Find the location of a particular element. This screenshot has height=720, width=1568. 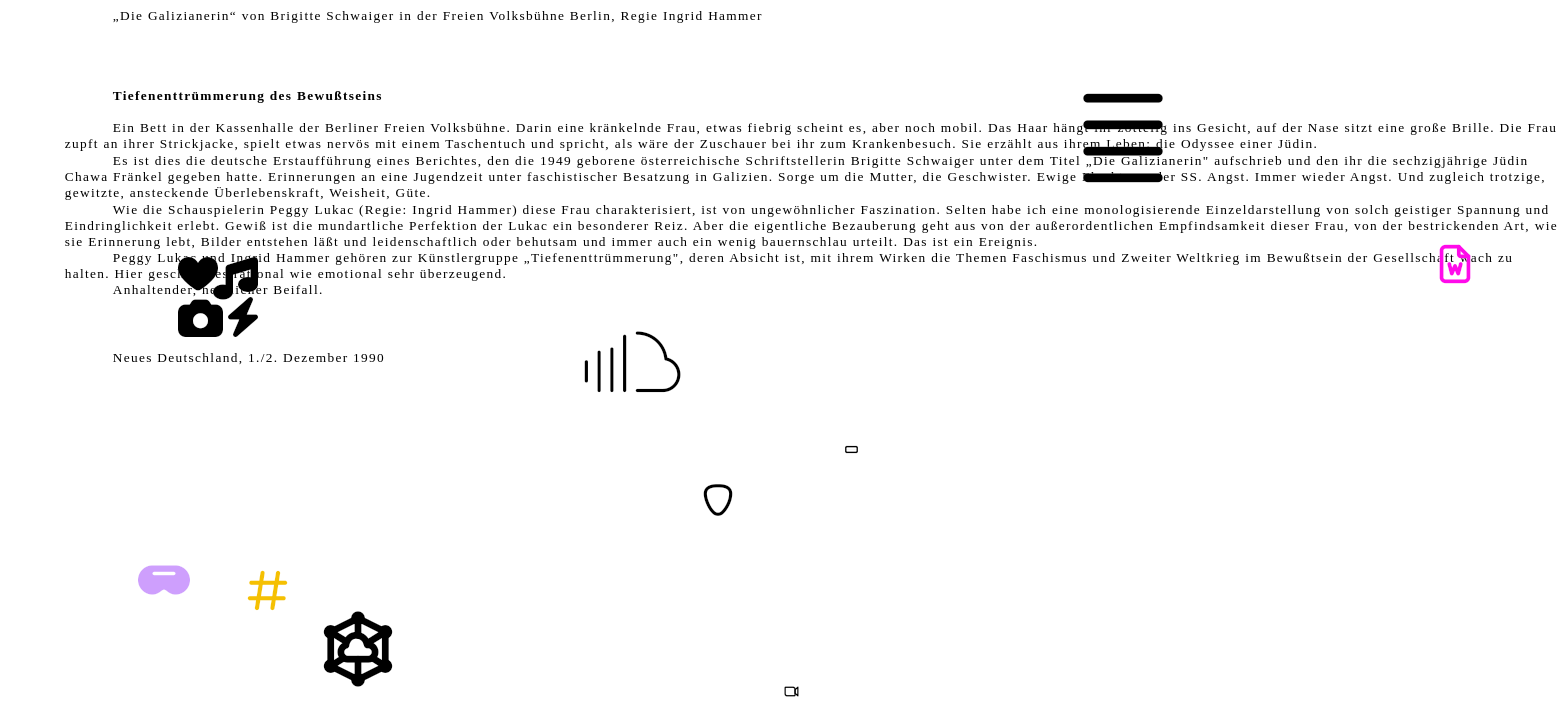

open soundcloud app is located at coordinates (631, 365).